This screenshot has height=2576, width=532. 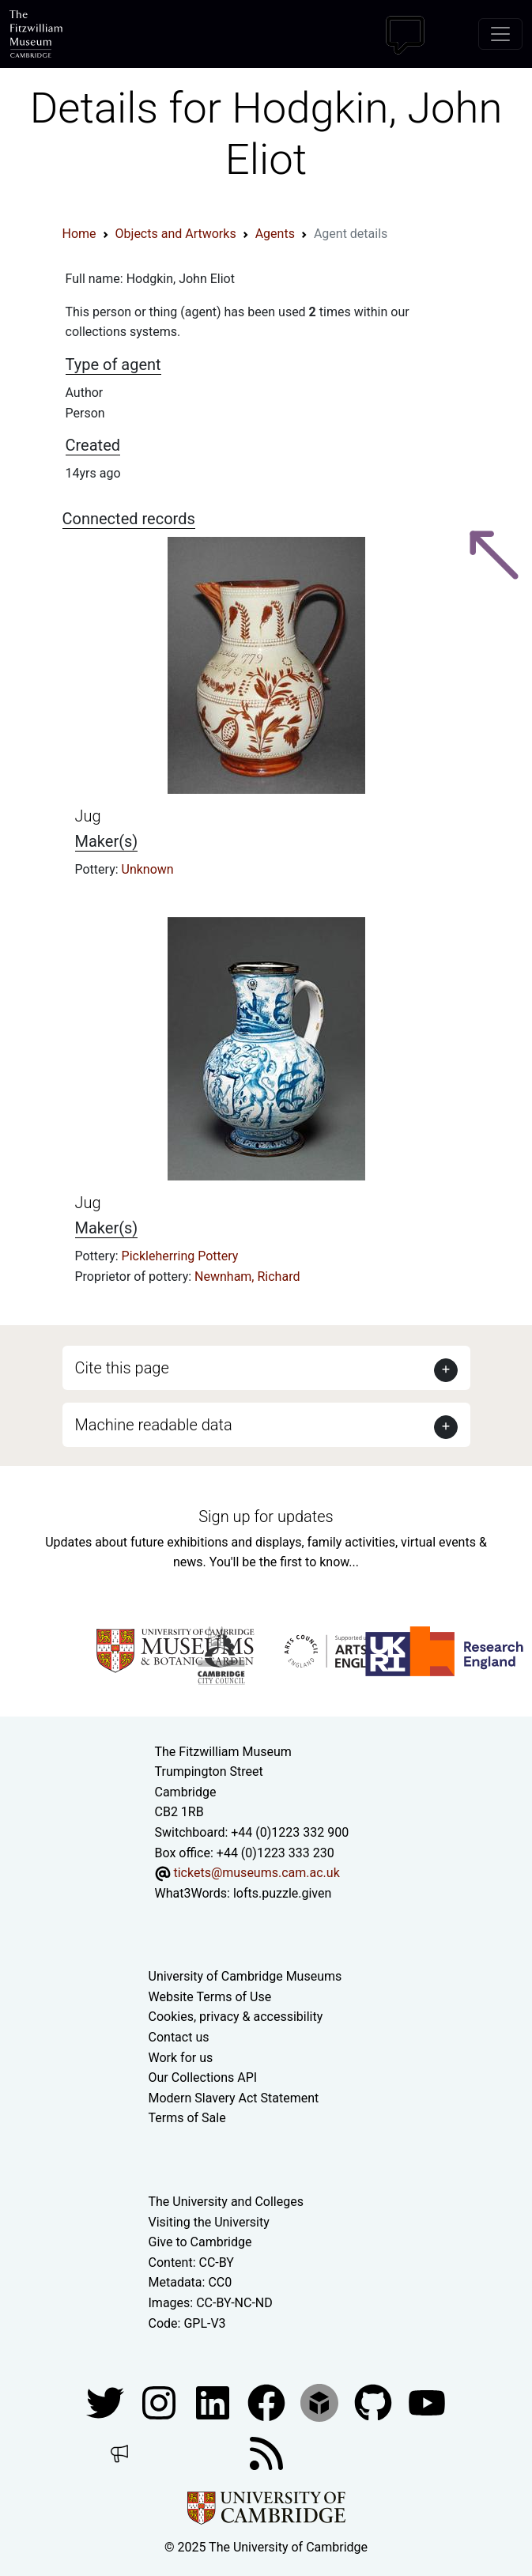 I want to click on move item to upper left corner, so click(x=494, y=555).